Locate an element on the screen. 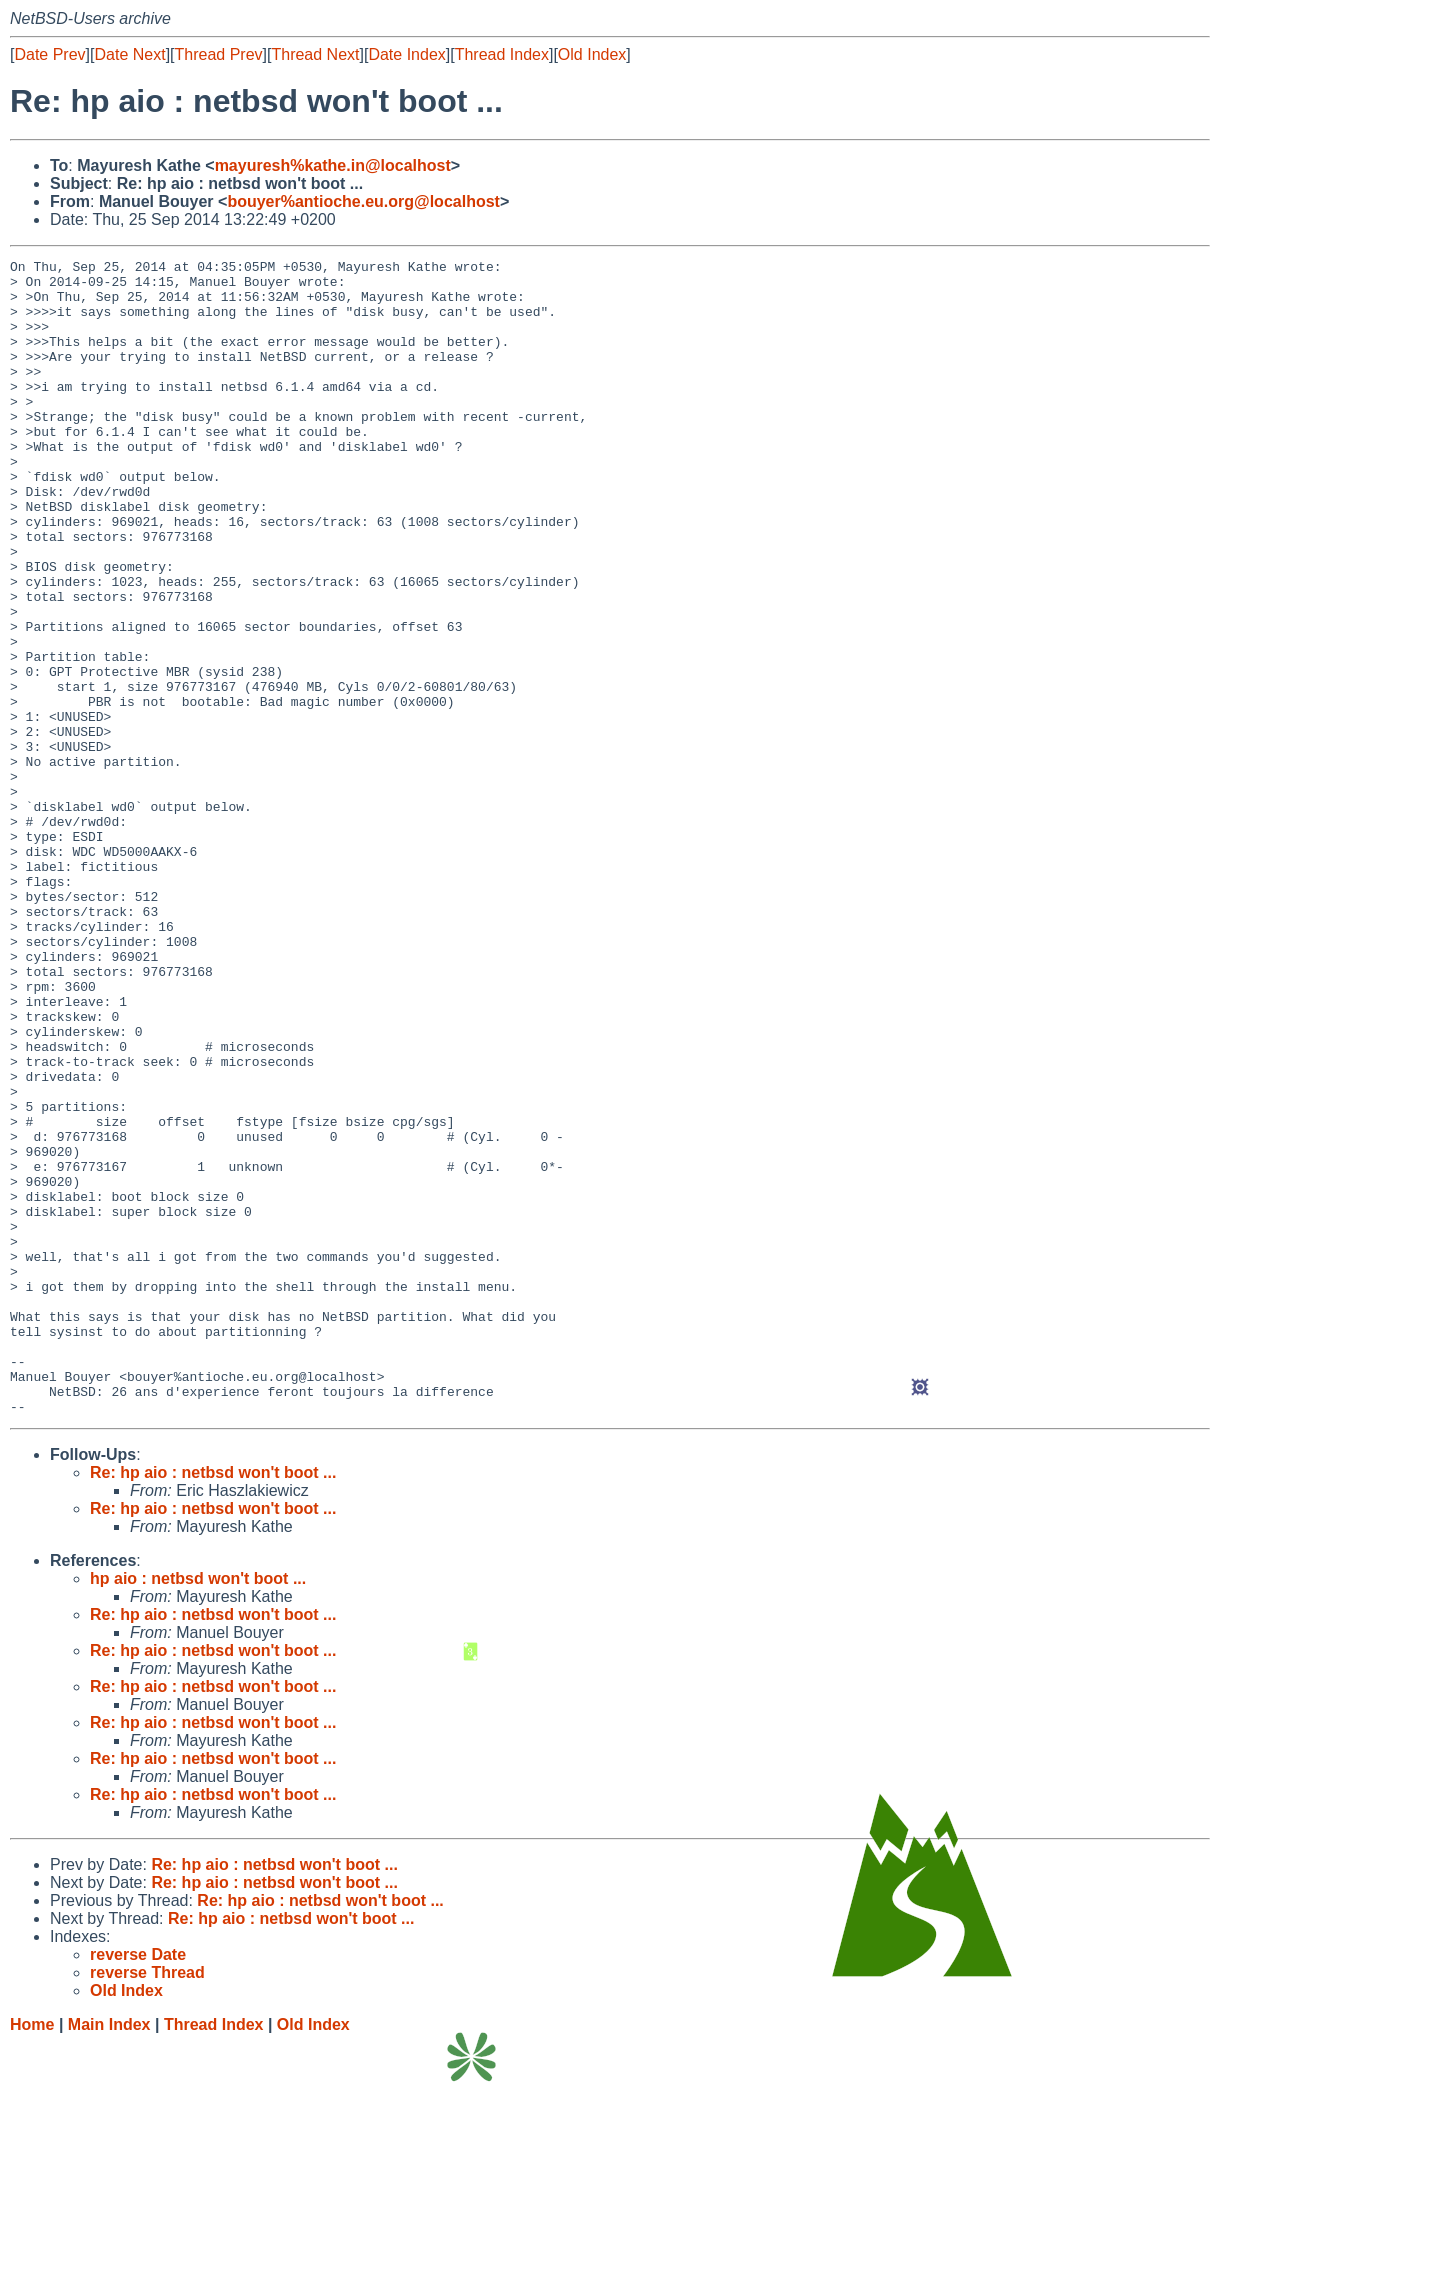  indicates a postage stamp or mail item is located at coordinates (920, 1387).